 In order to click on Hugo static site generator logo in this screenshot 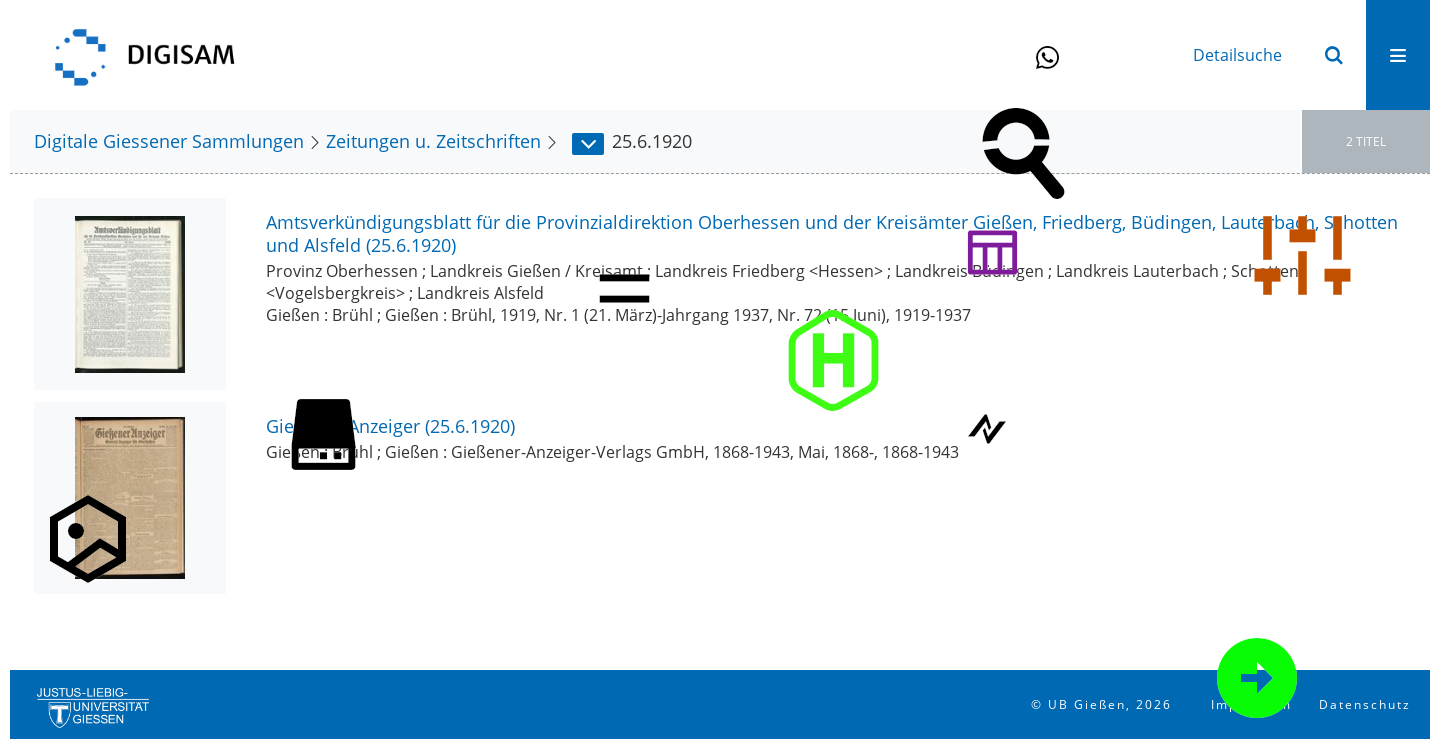, I will do `click(833, 360)`.